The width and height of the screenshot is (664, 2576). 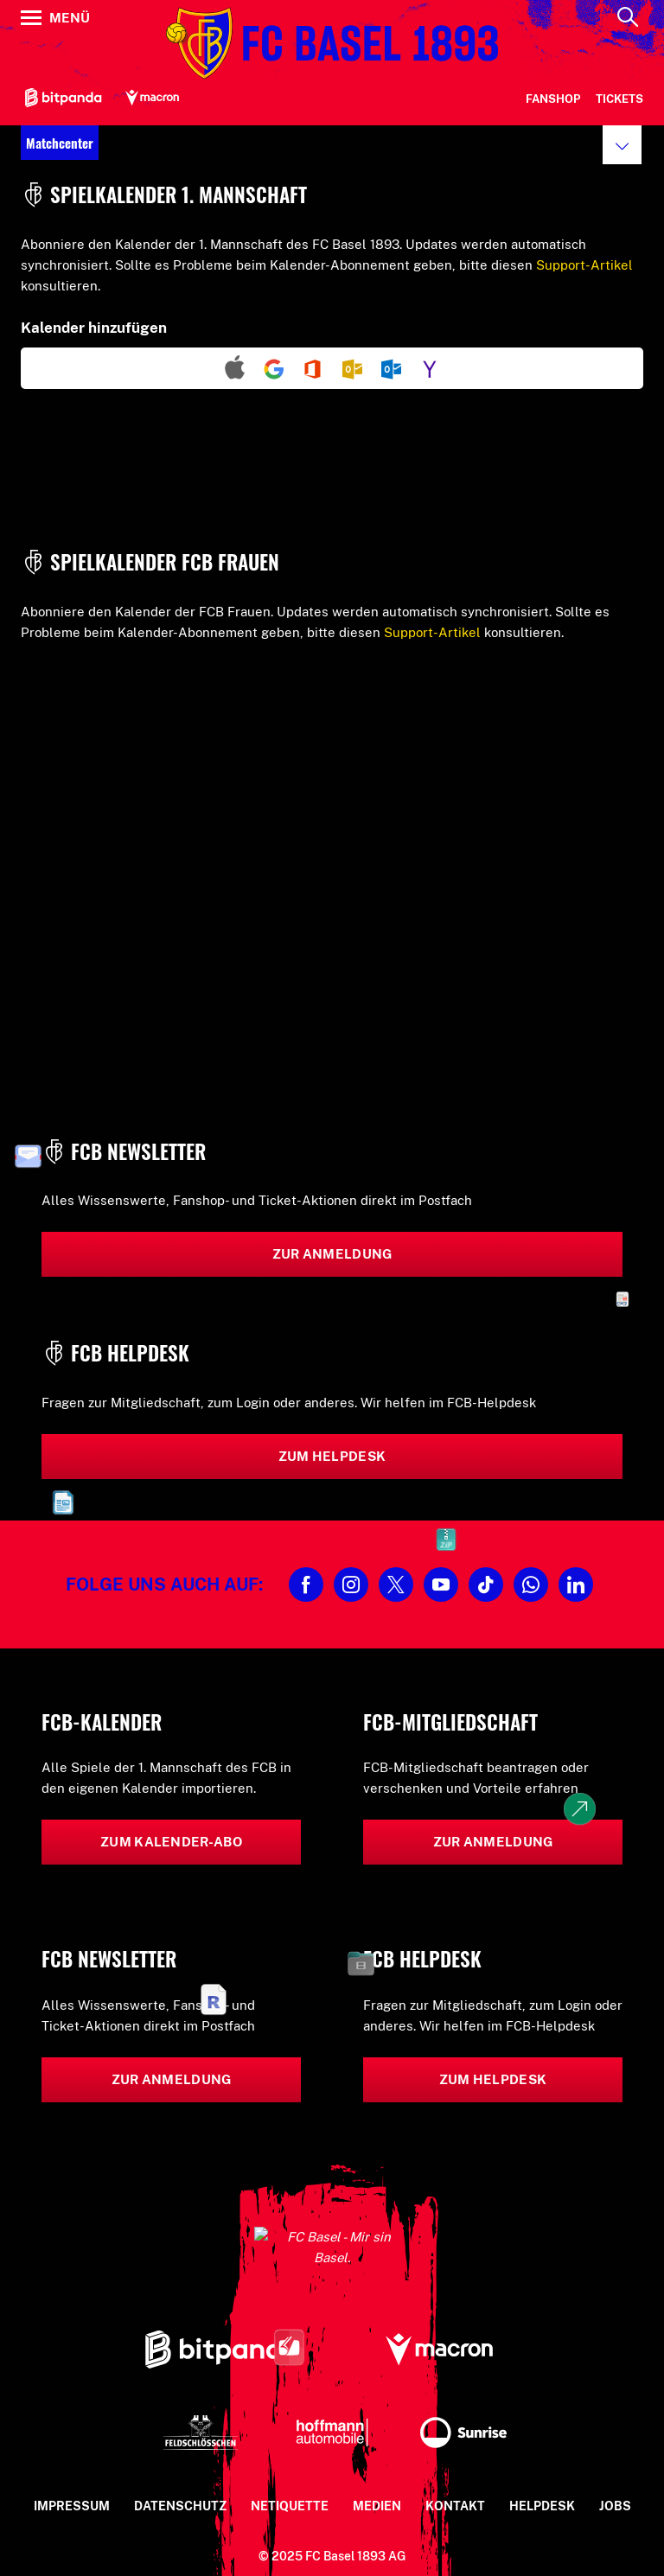 I want to click on an R programming language source file, so click(x=214, y=1999).